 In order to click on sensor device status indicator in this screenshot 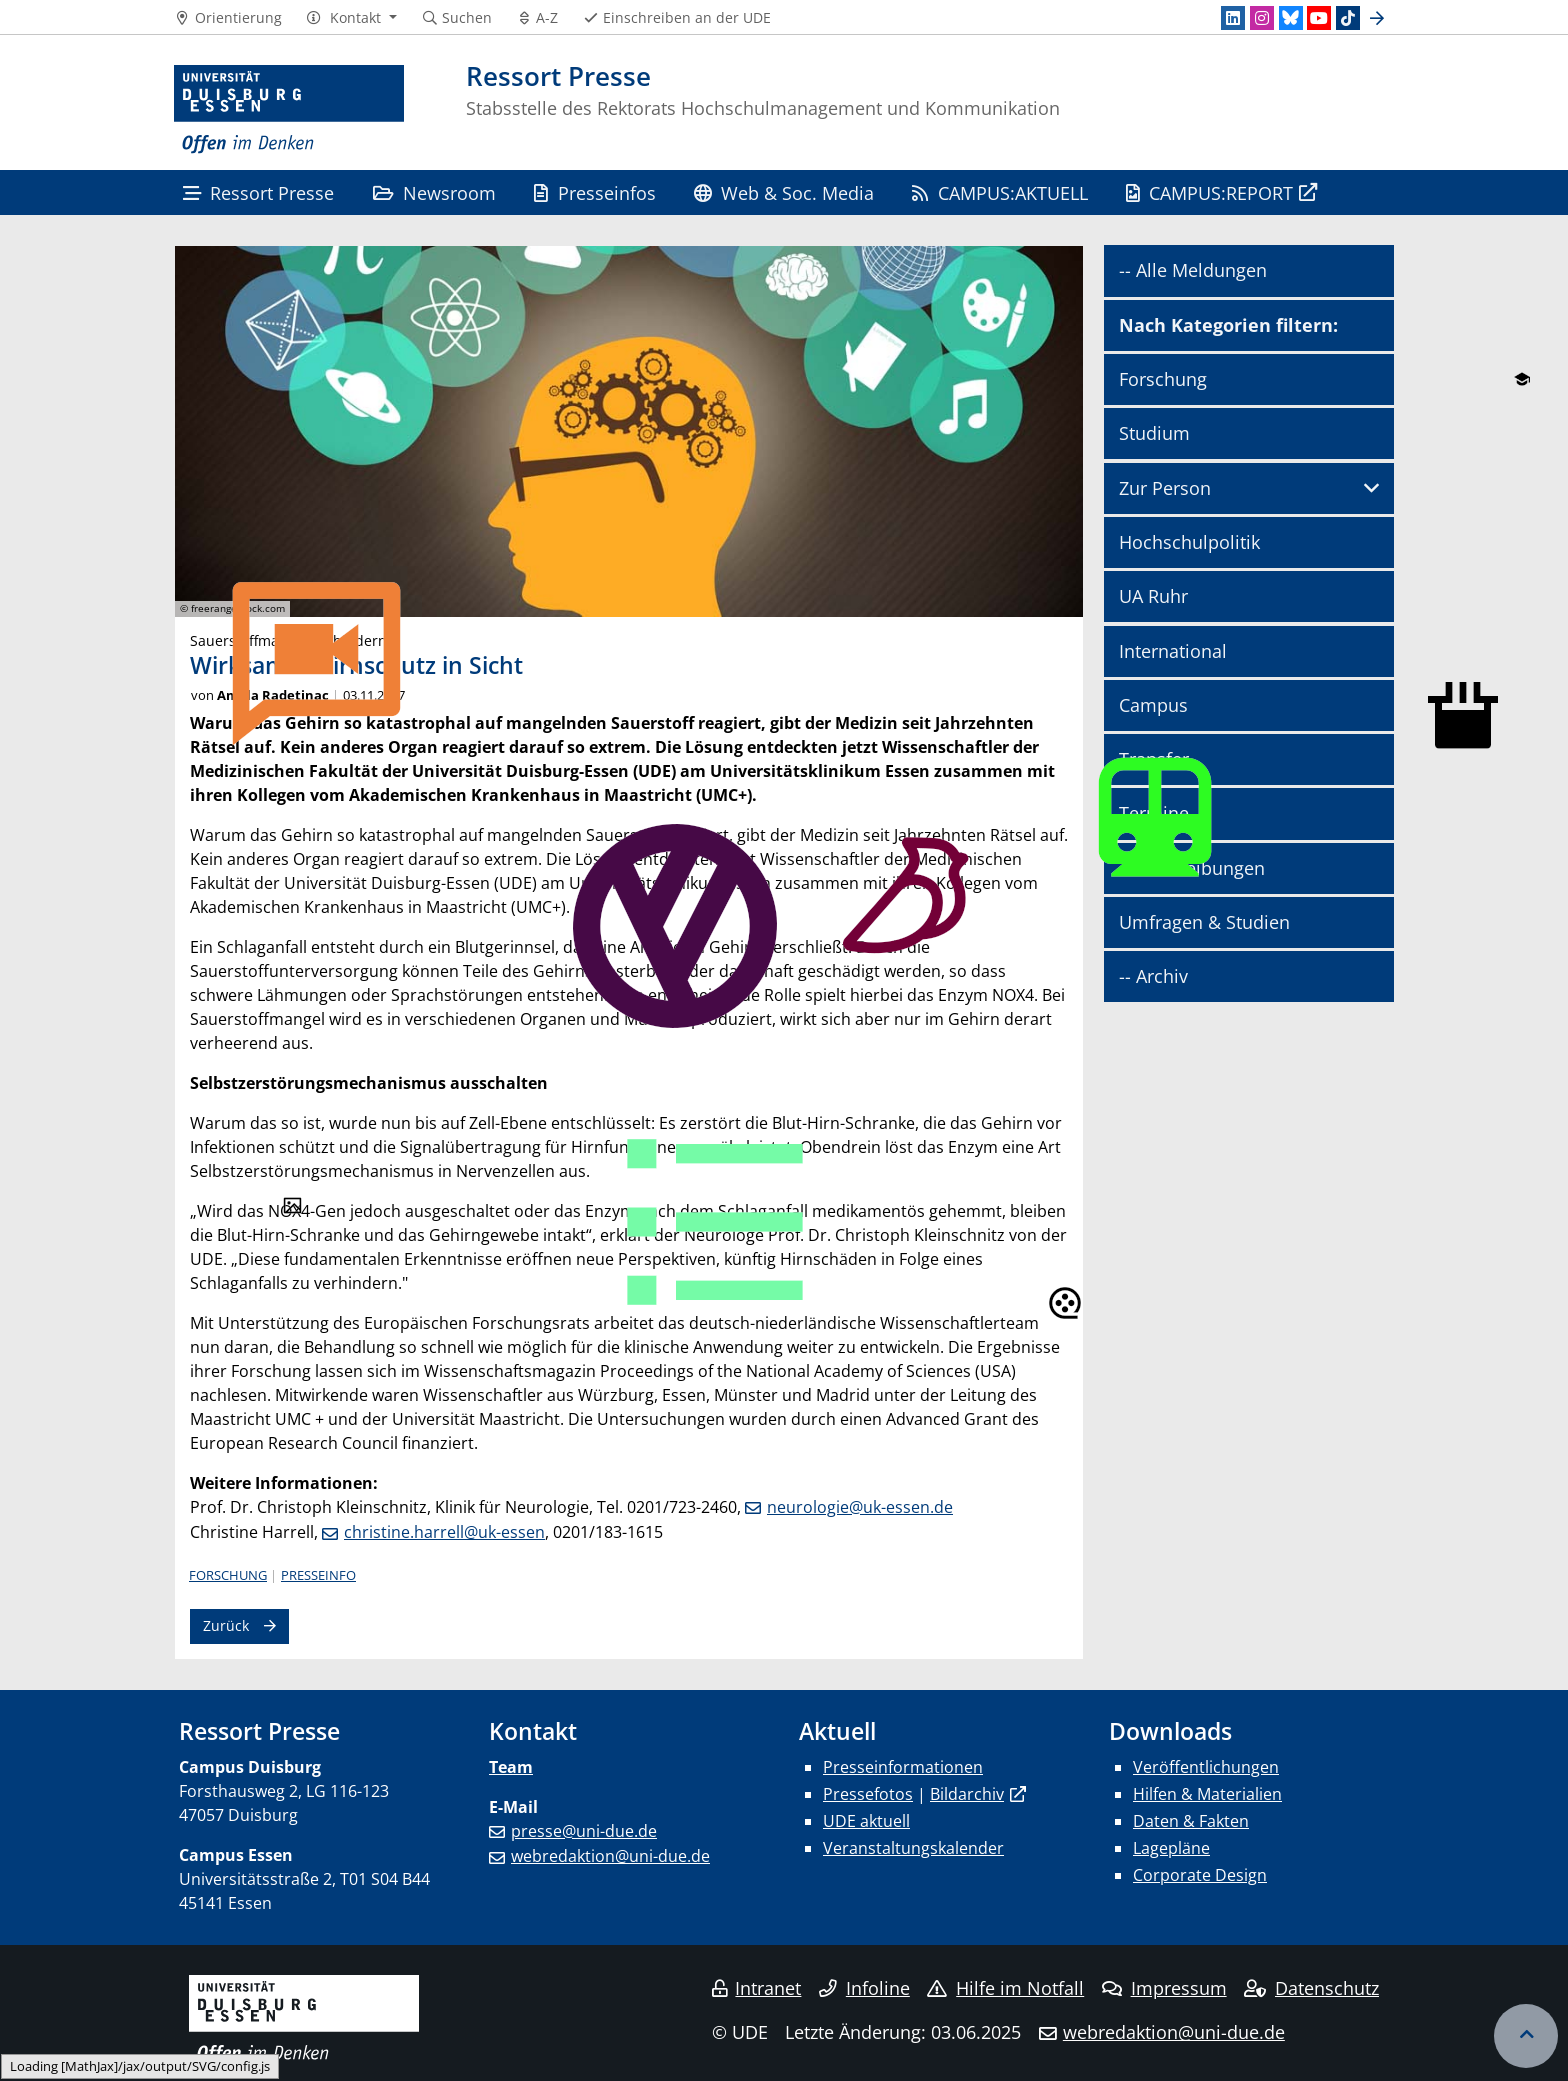, I will do `click(1463, 717)`.